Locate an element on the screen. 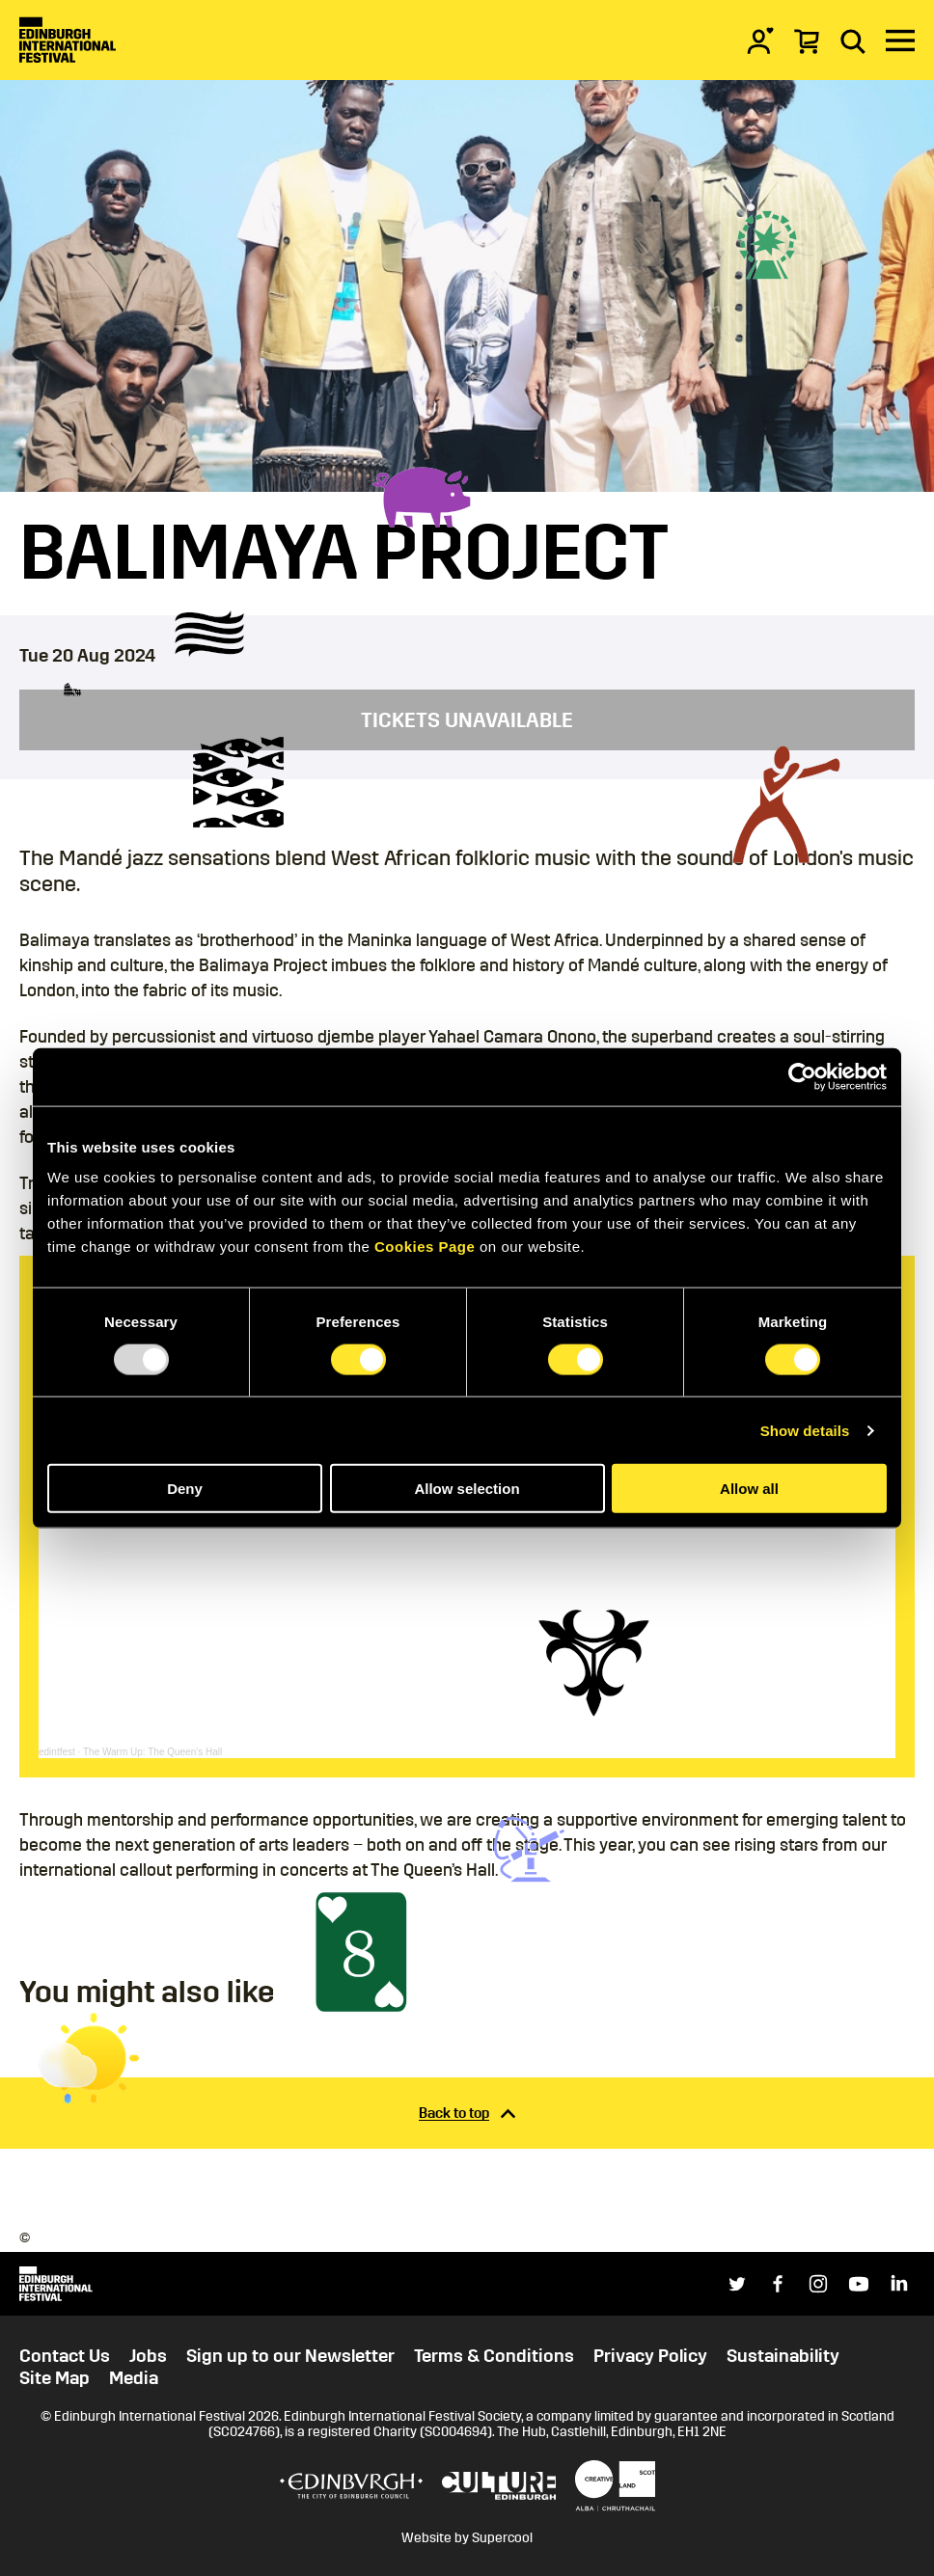 The image size is (934, 2576). indicates water or ocean-related content is located at coordinates (209, 633).